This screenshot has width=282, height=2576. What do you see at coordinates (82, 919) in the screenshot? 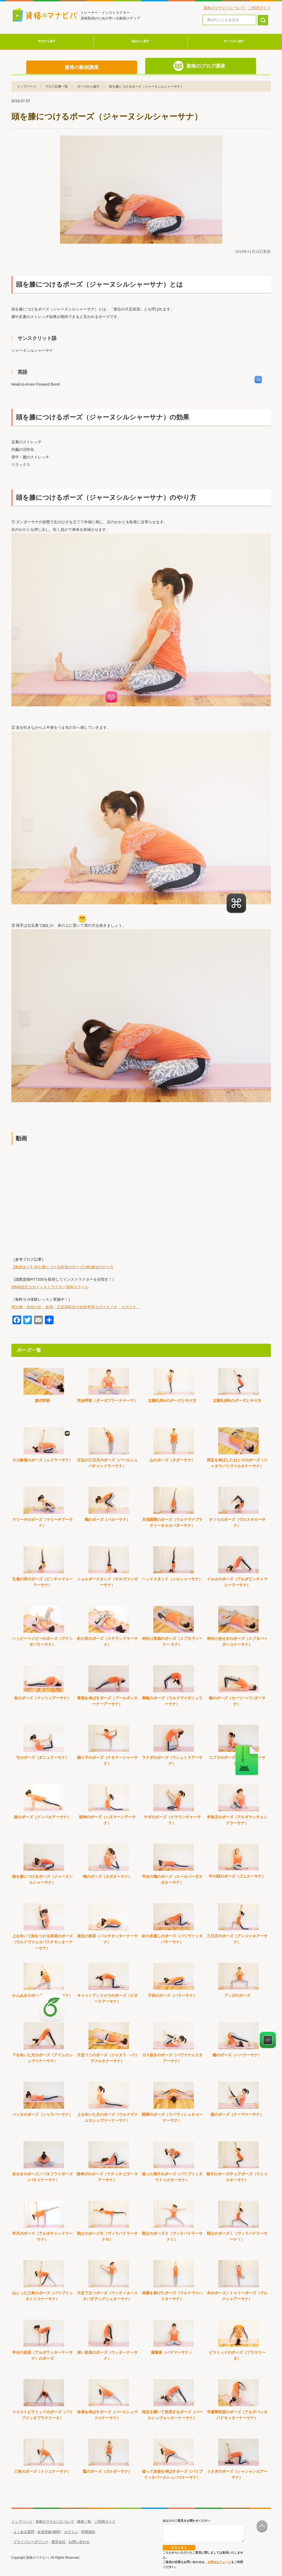
I see `access social features in the software center` at bounding box center [82, 919].